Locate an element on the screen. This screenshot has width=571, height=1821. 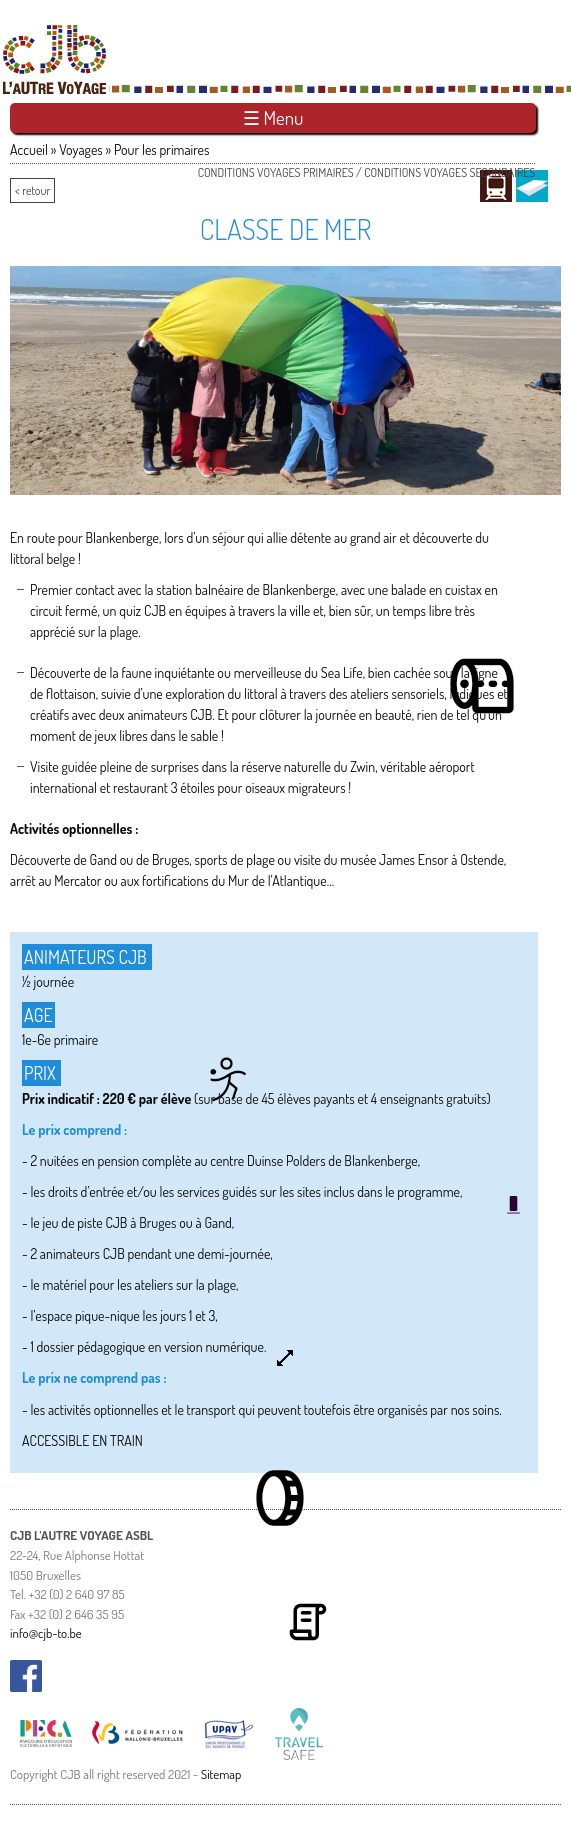
align object to bottom edge is located at coordinates (513, 1204).